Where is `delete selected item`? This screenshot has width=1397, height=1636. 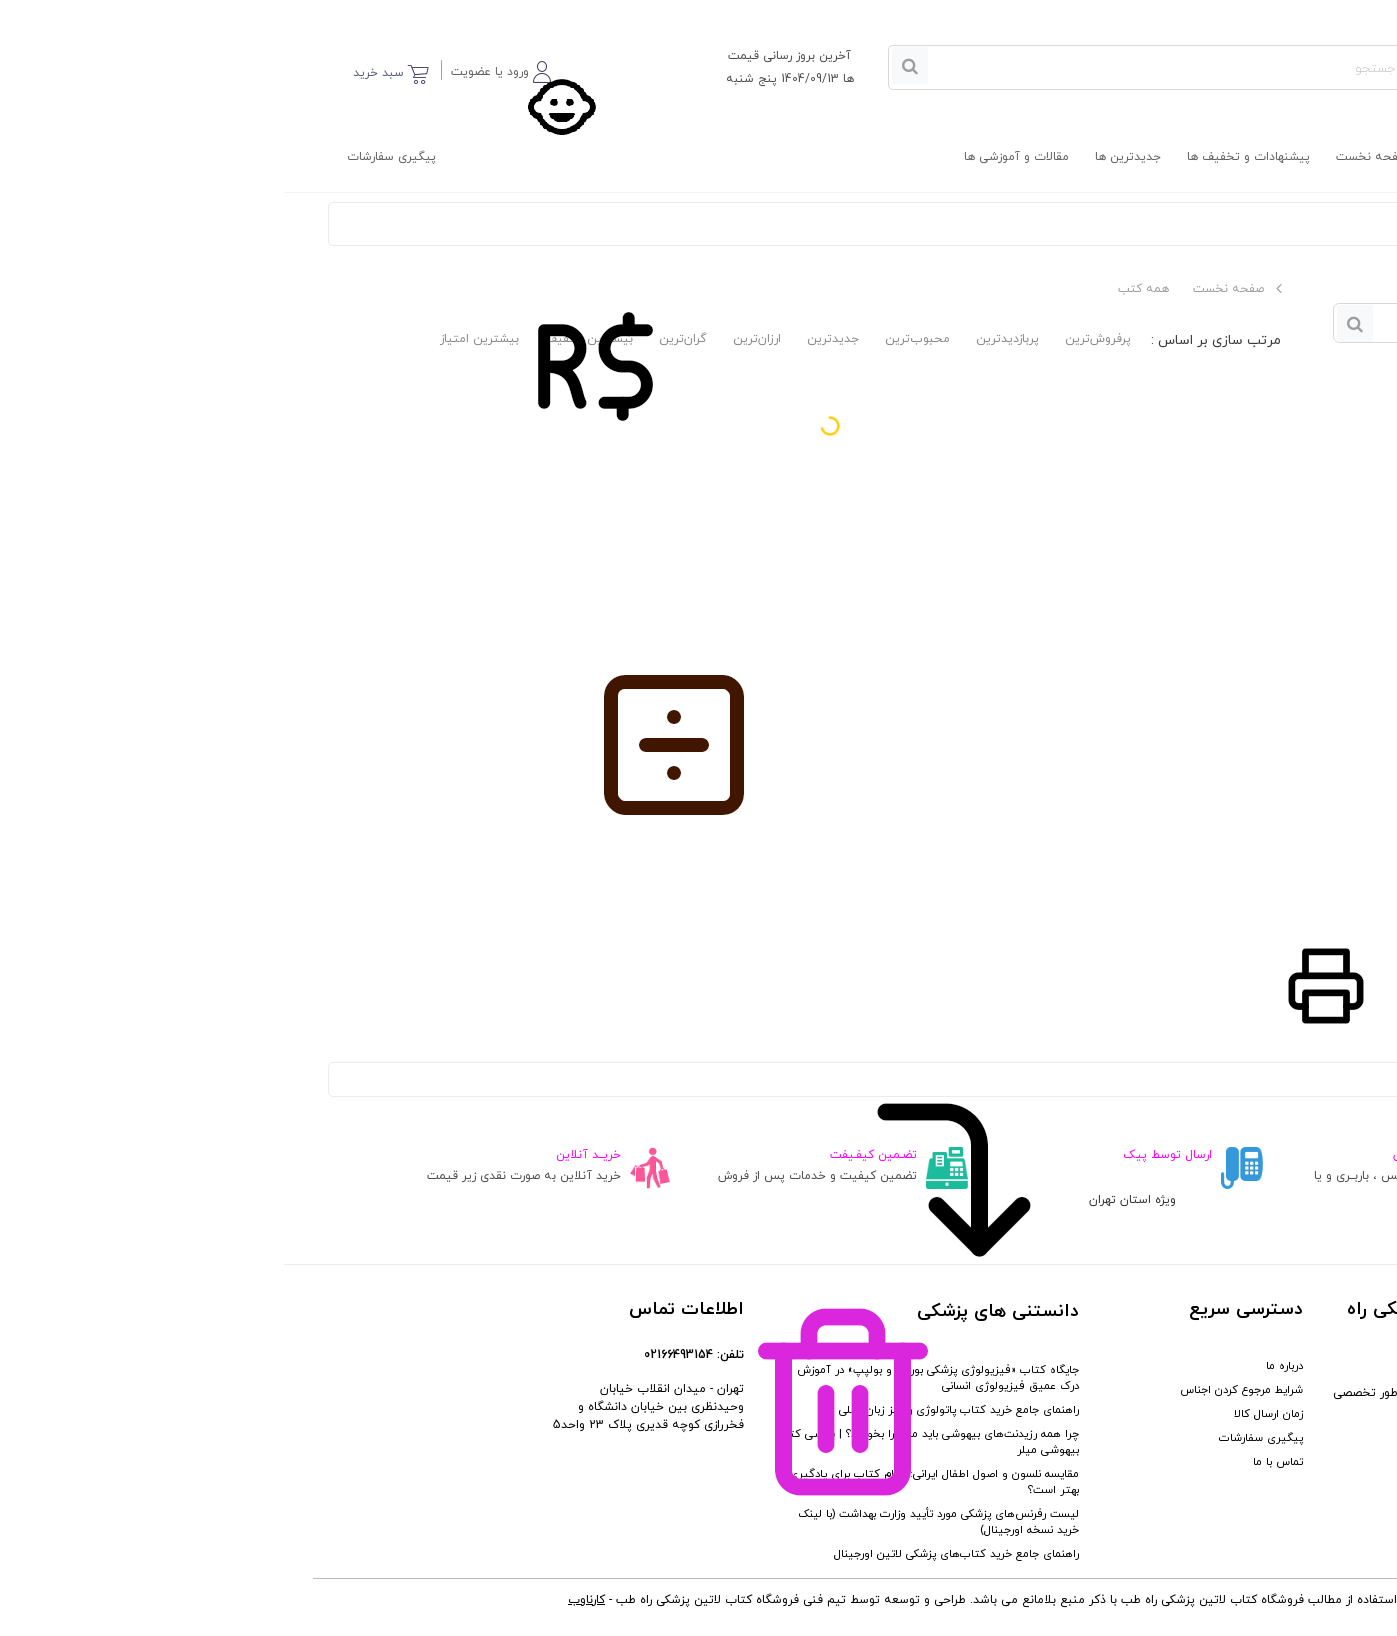
delete selected item is located at coordinates (843, 1402).